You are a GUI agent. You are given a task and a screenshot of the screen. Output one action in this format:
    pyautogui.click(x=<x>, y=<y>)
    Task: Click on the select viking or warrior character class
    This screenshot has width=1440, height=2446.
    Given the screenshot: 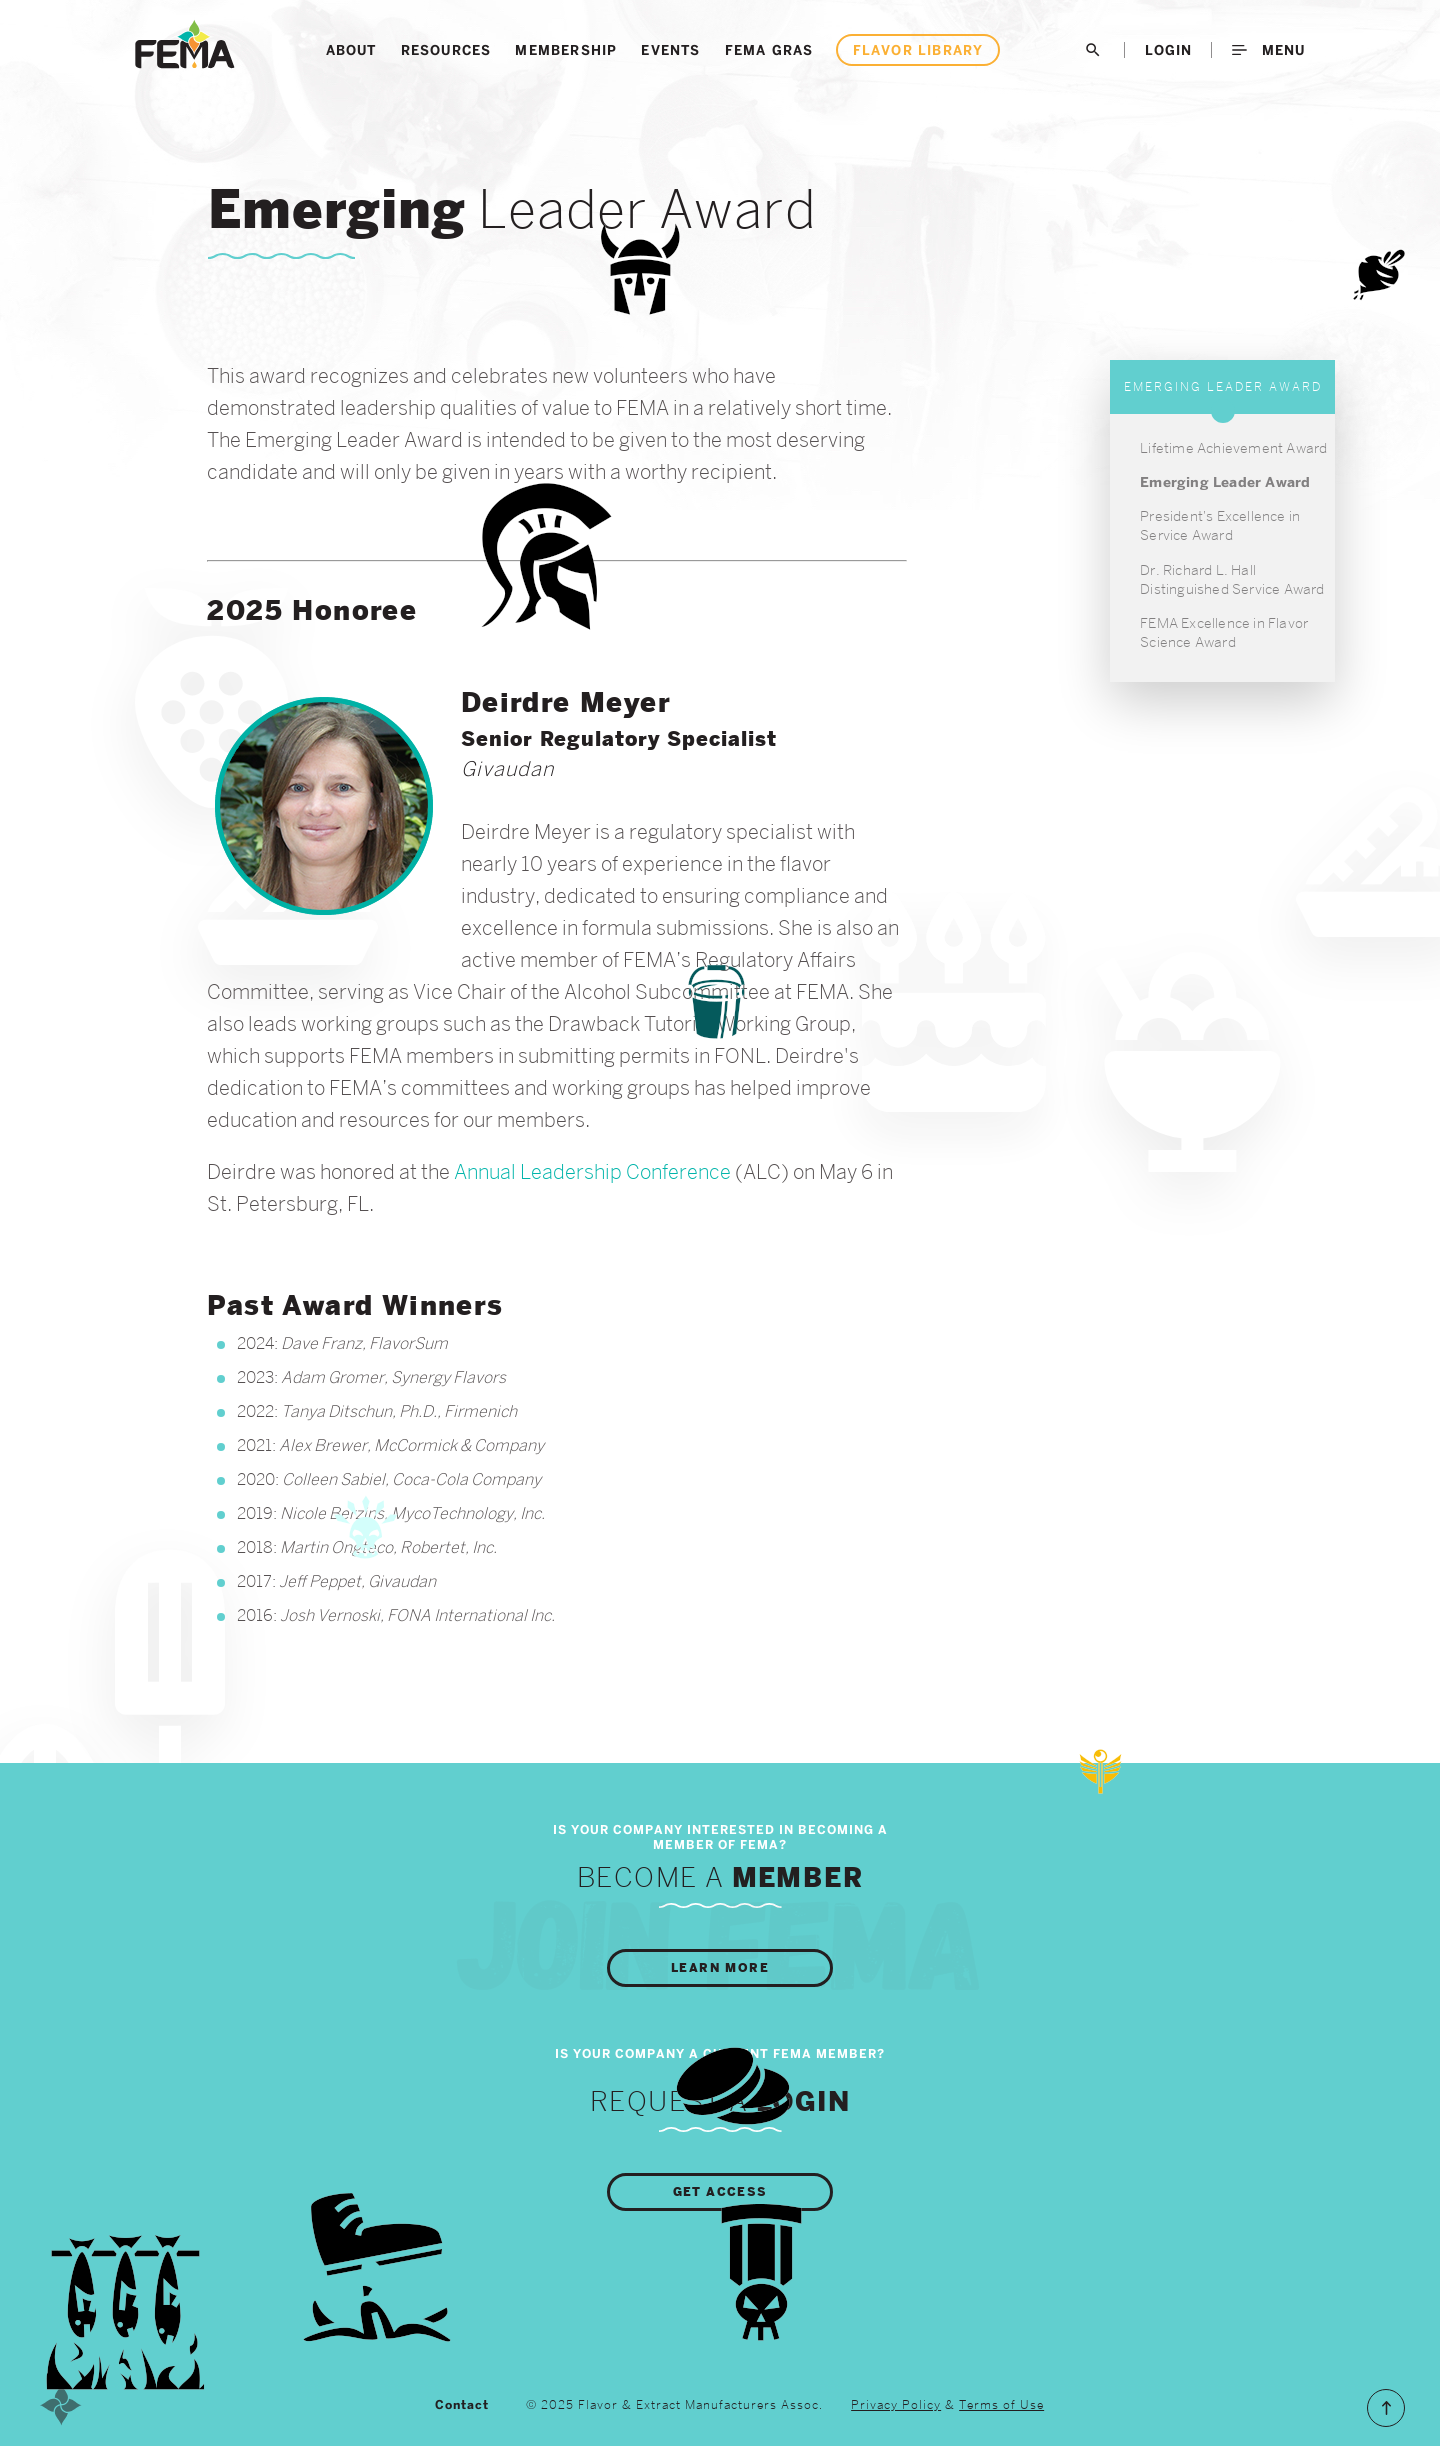 What is the action you would take?
    pyautogui.click(x=641, y=269)
    